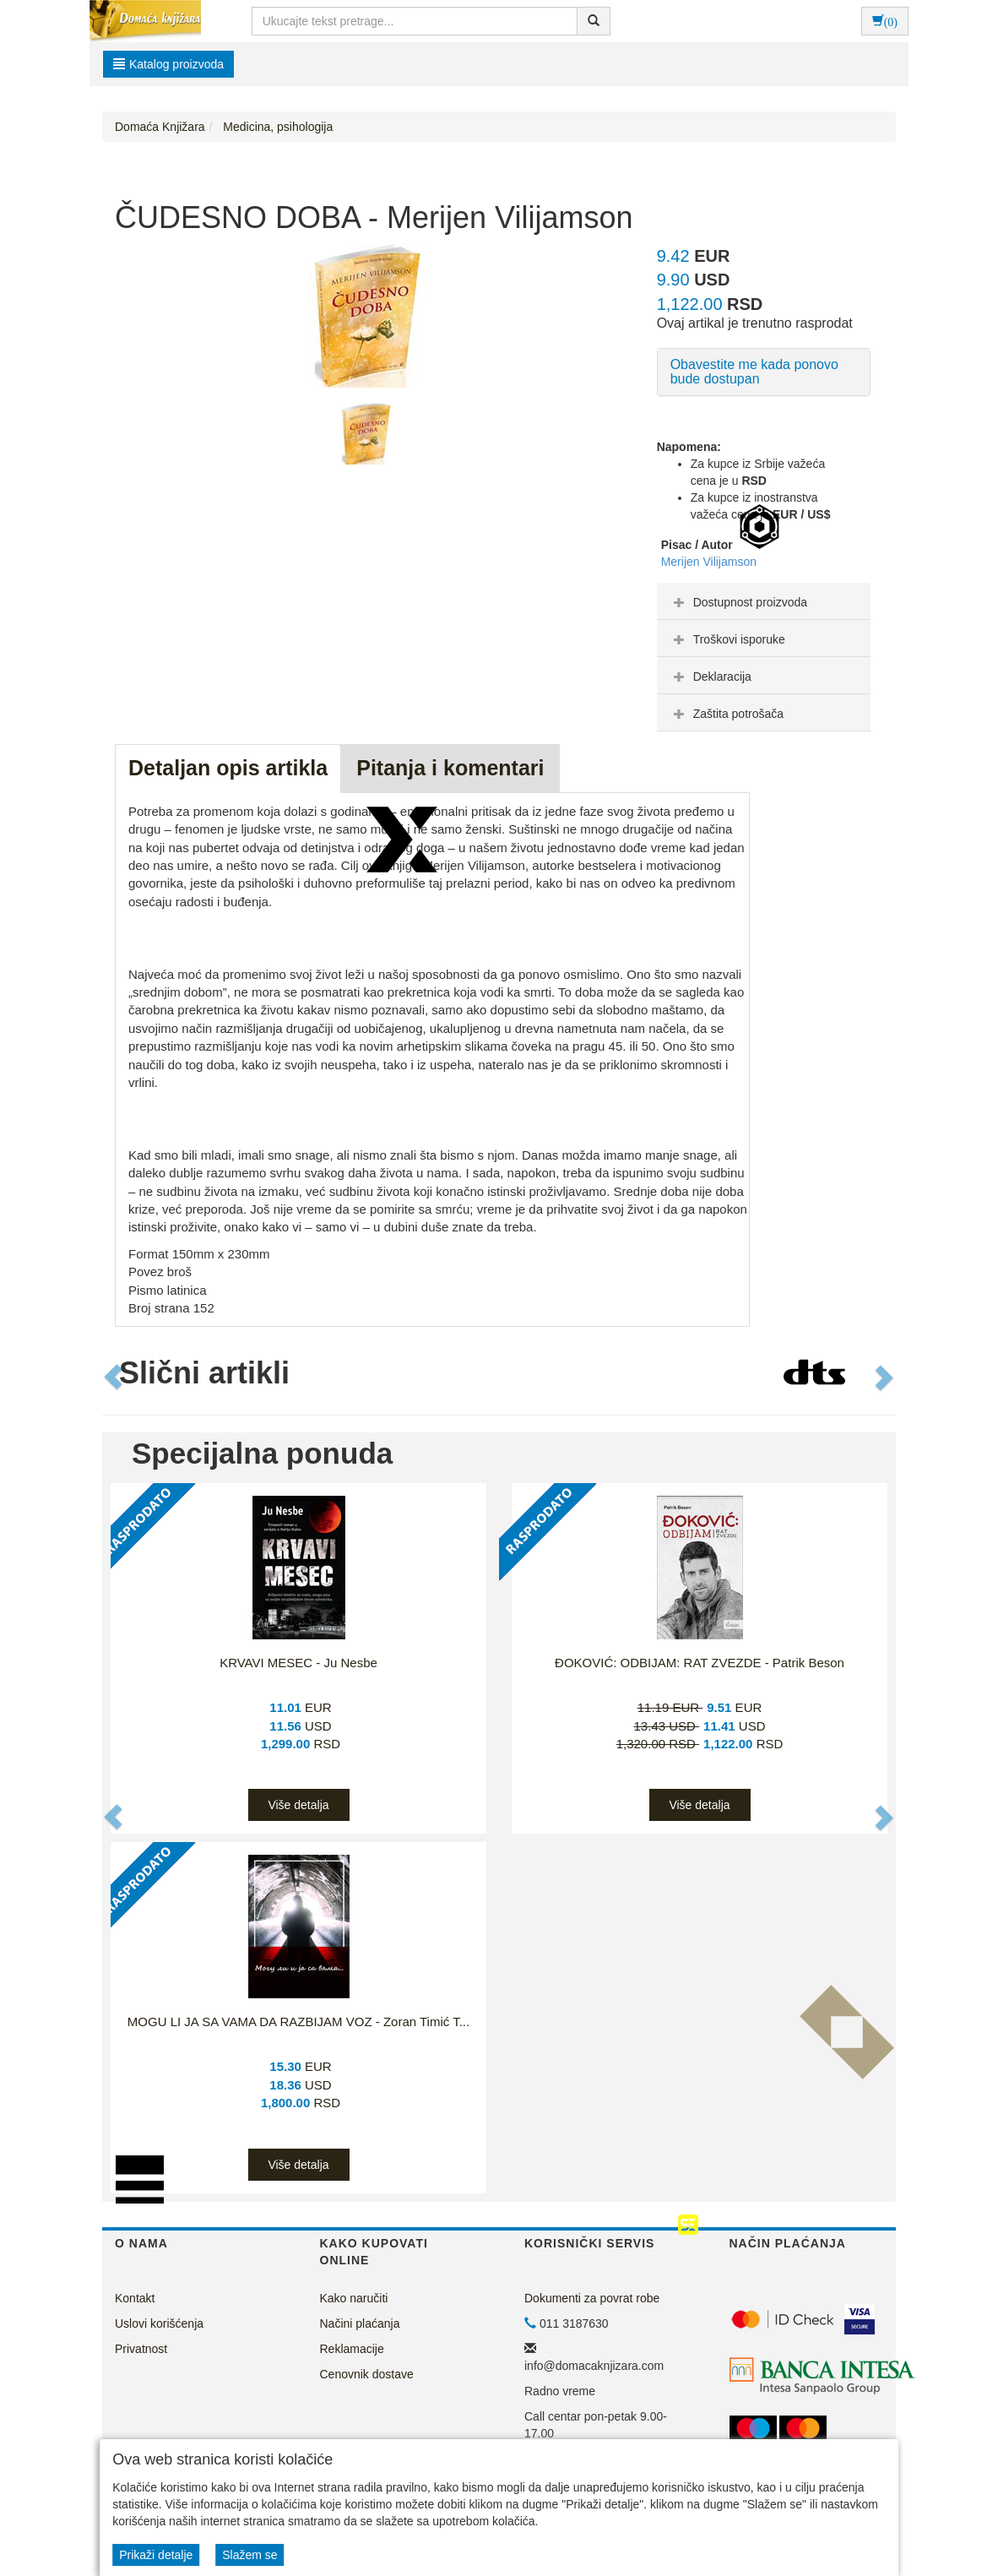 This screenshot has width=998, height=2576. What do you see at coordinates (847, 2032) in the screenshot?
I see `ktor framework logo` at bounding box center [847, 2032].